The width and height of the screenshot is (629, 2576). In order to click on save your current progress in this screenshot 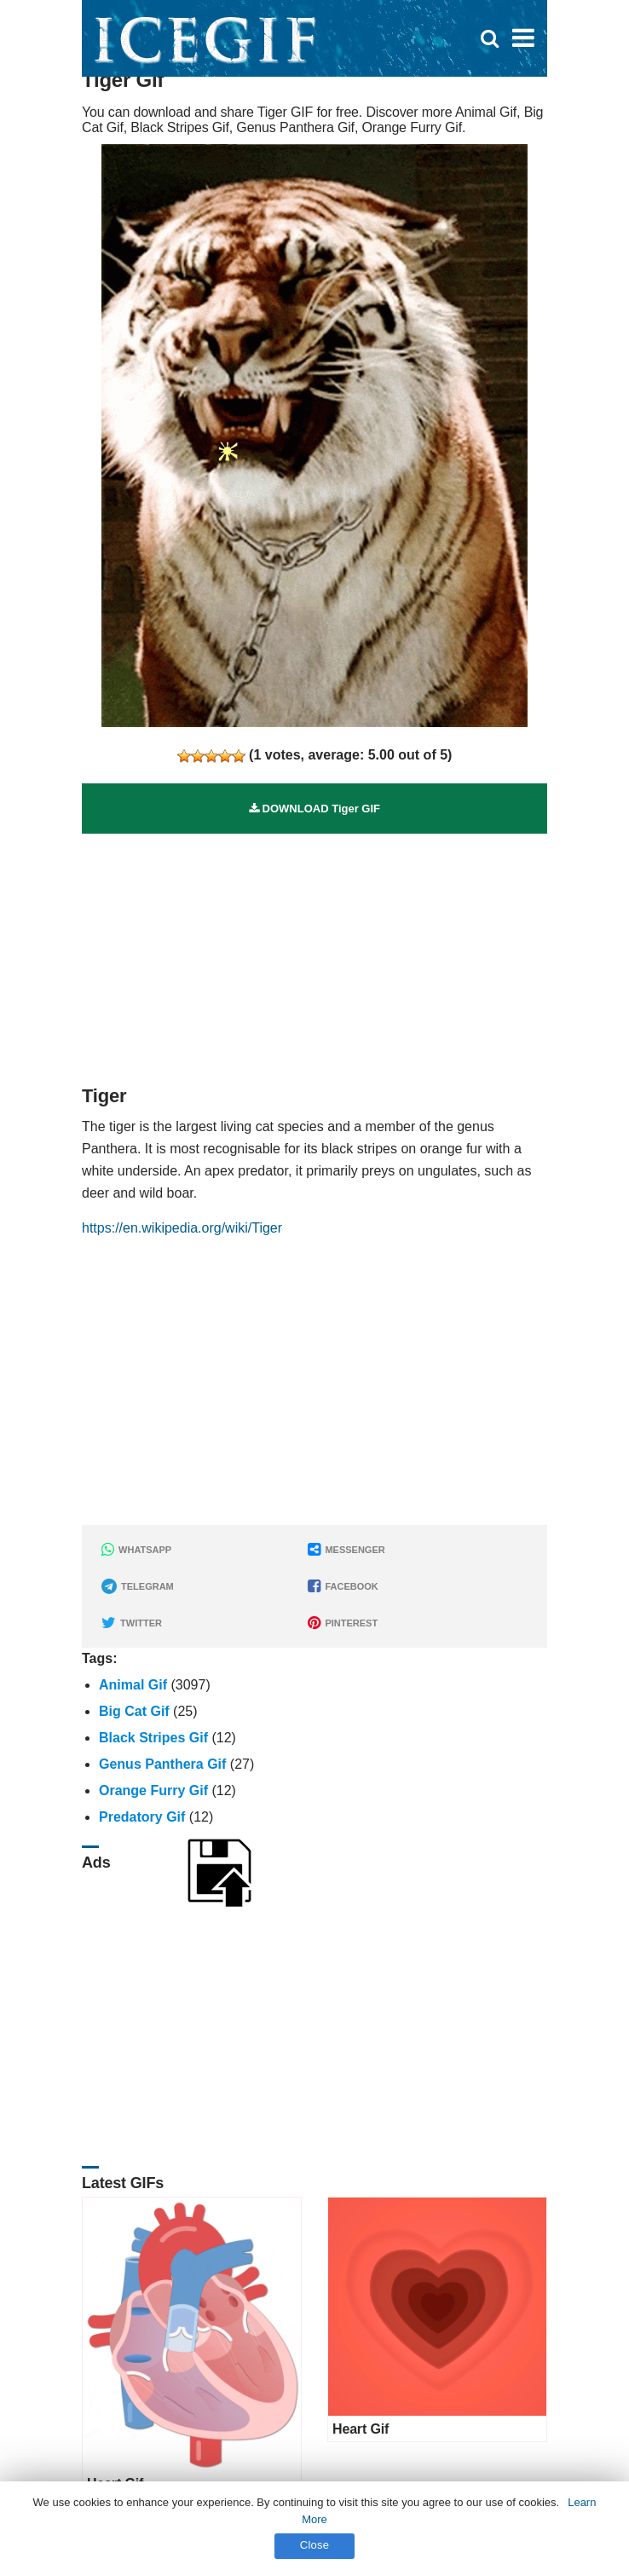, I will do `click(219, 1870)`.